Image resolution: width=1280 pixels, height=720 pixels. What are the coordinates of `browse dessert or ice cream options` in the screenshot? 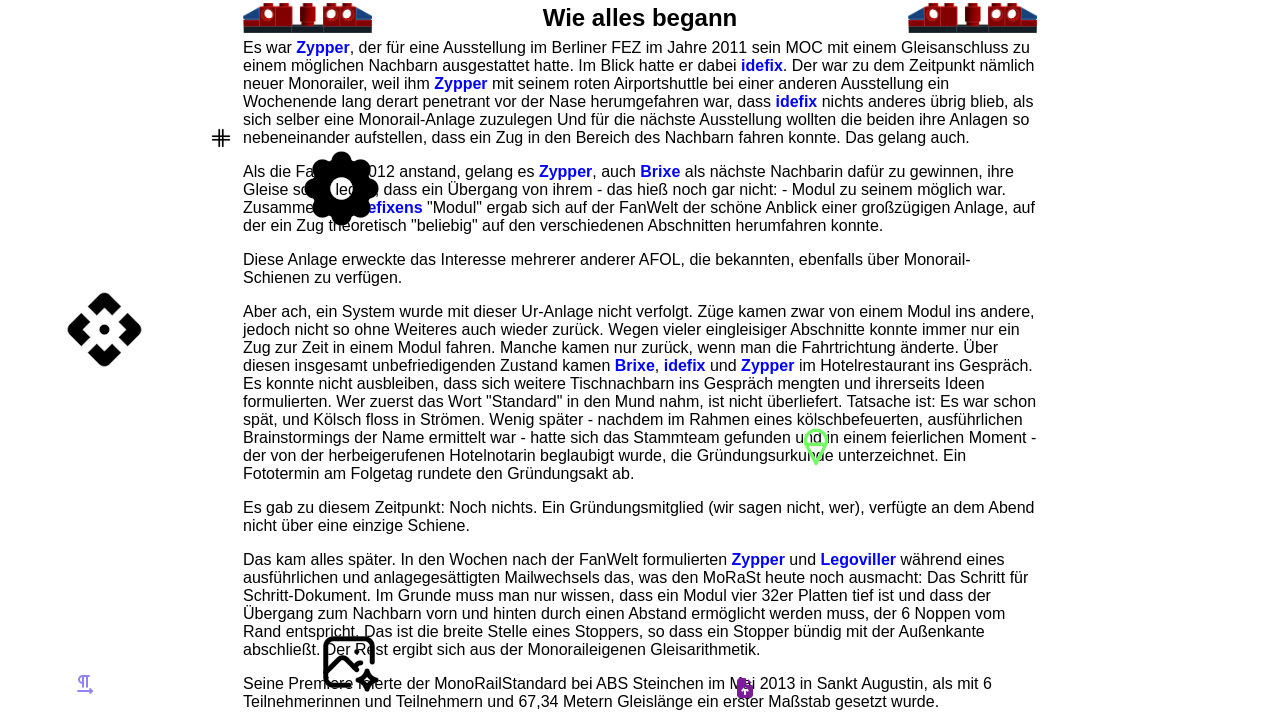 It's located at (816, 446).